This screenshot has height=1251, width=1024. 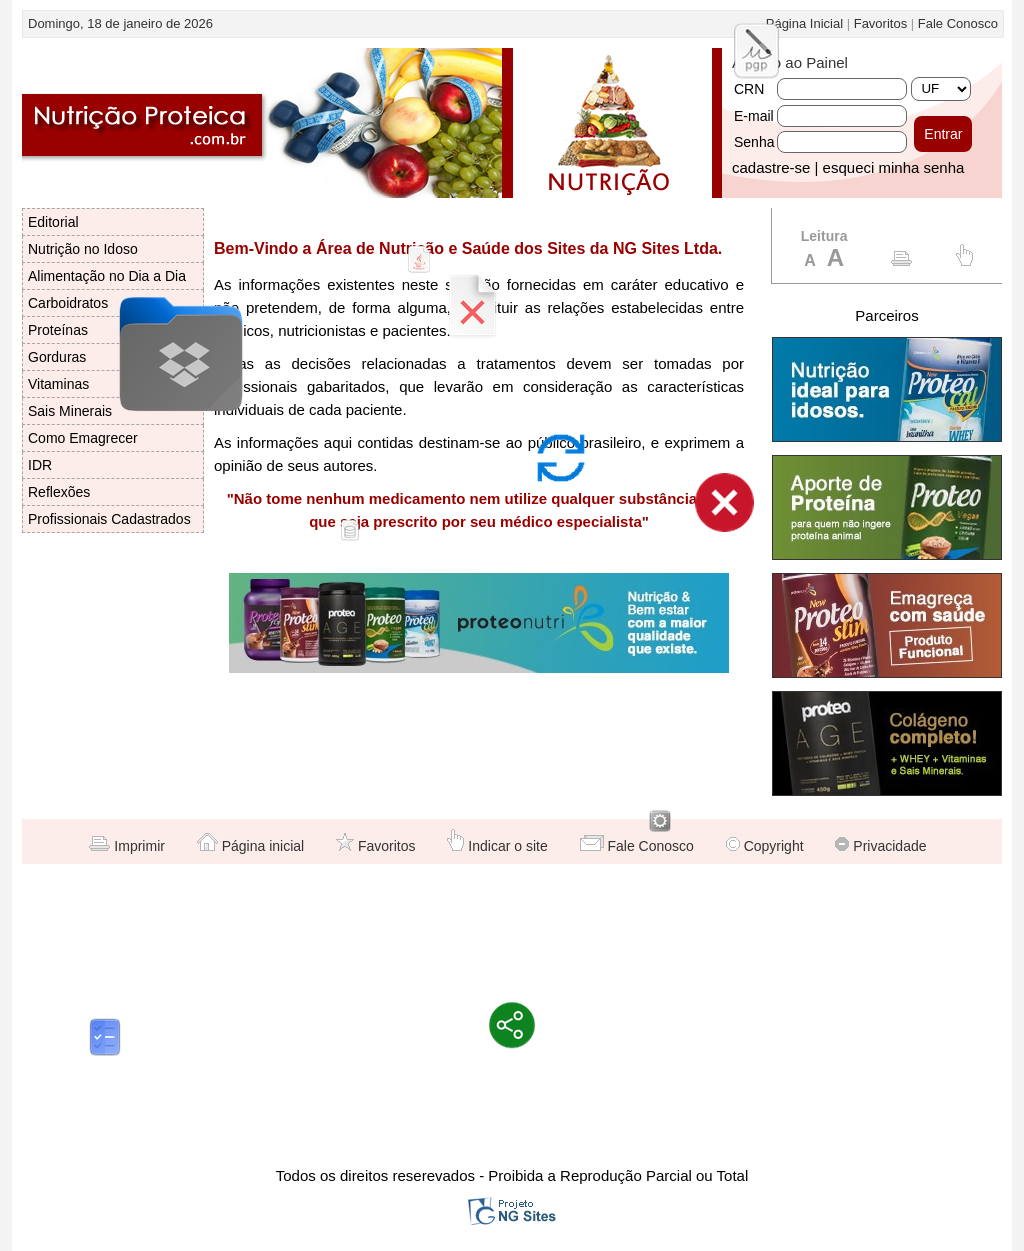 What do you see at coordinates (660, 821) in the screenshot?
I see `executable application file` at bounding box center [660, 821].